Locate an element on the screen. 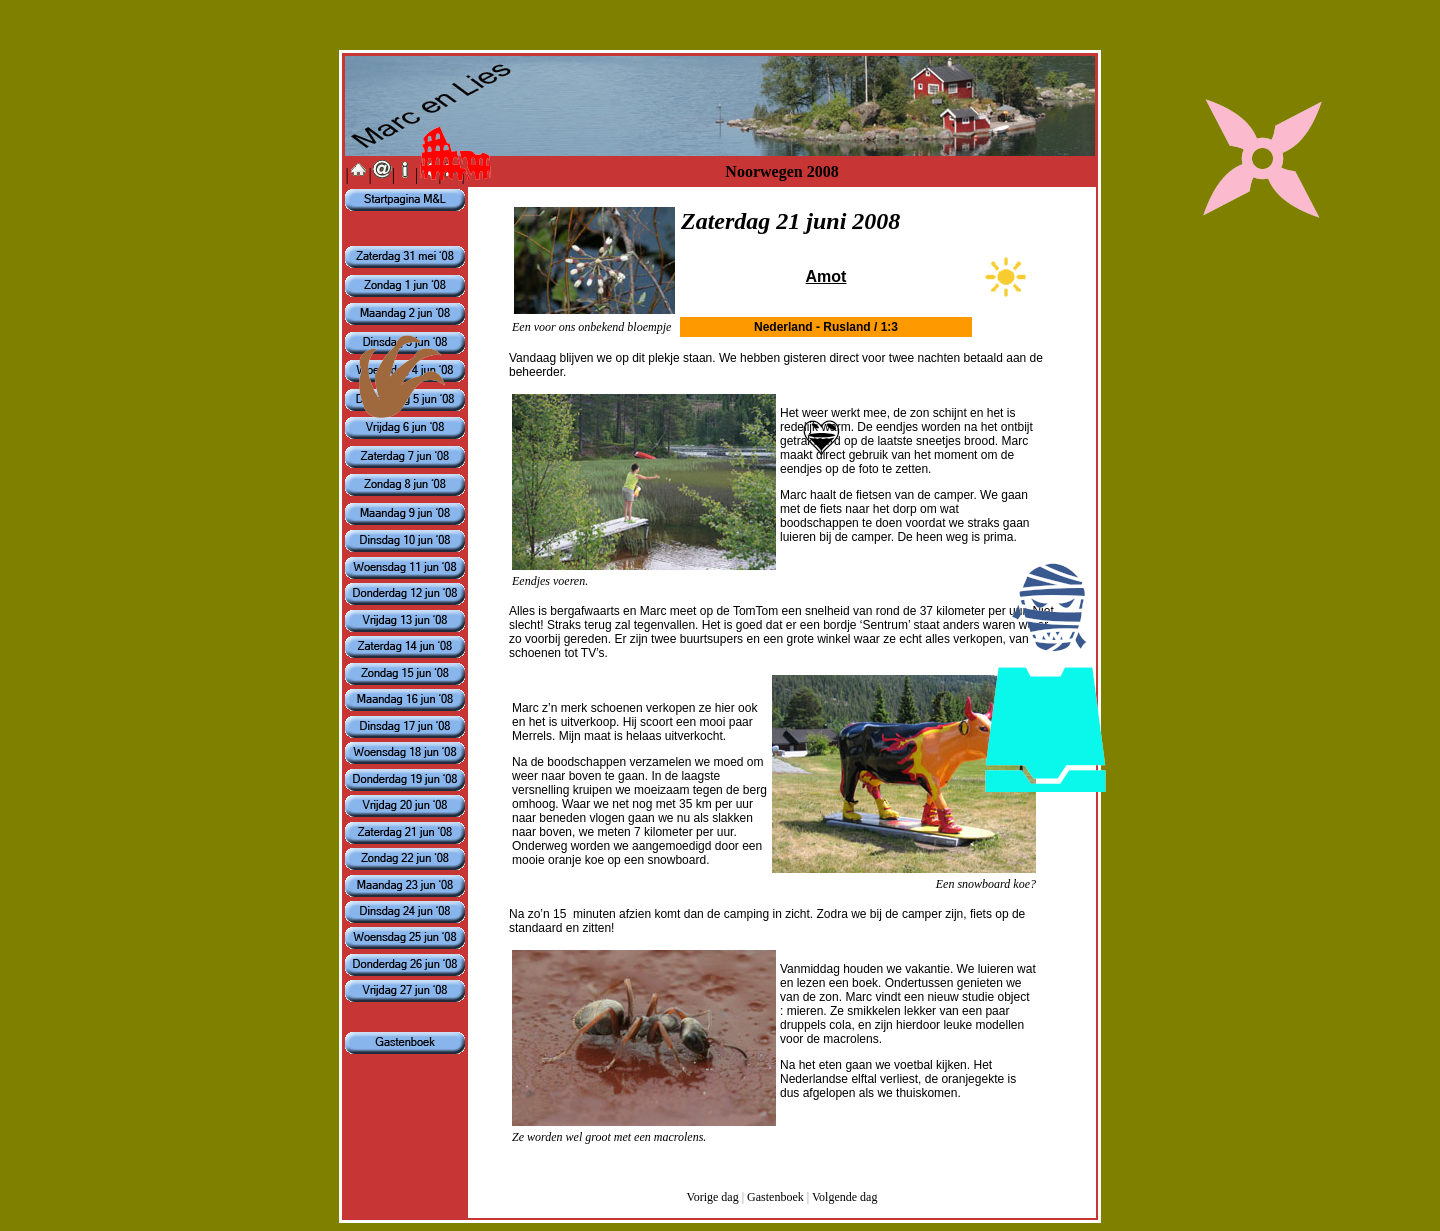 The width and height of the screenshot is (1440, 1231). select ninja or stealth character class is located at coordinates (1262, 158).